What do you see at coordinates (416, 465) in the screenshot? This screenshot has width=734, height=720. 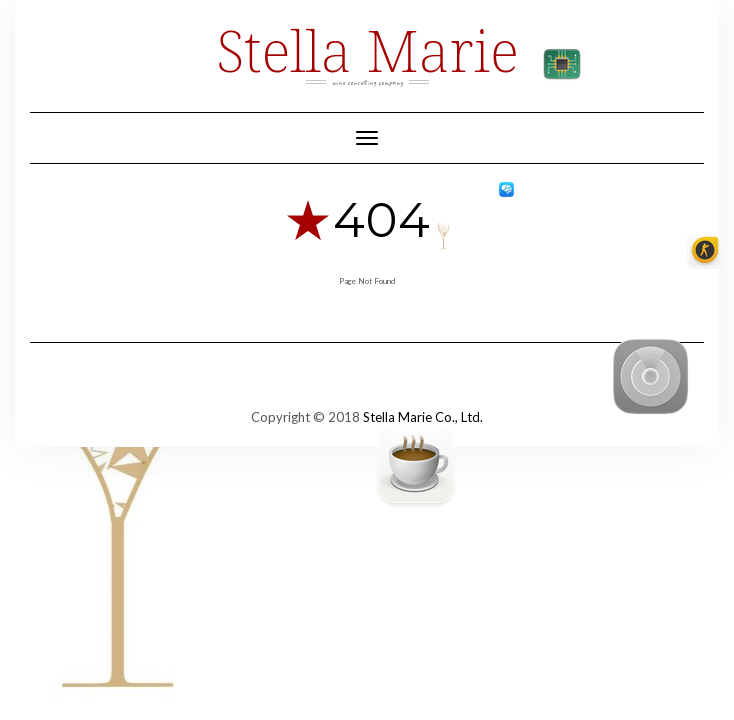 I see `launch caffeine app to prevent sleep mode` at bounding box center [416, 465].